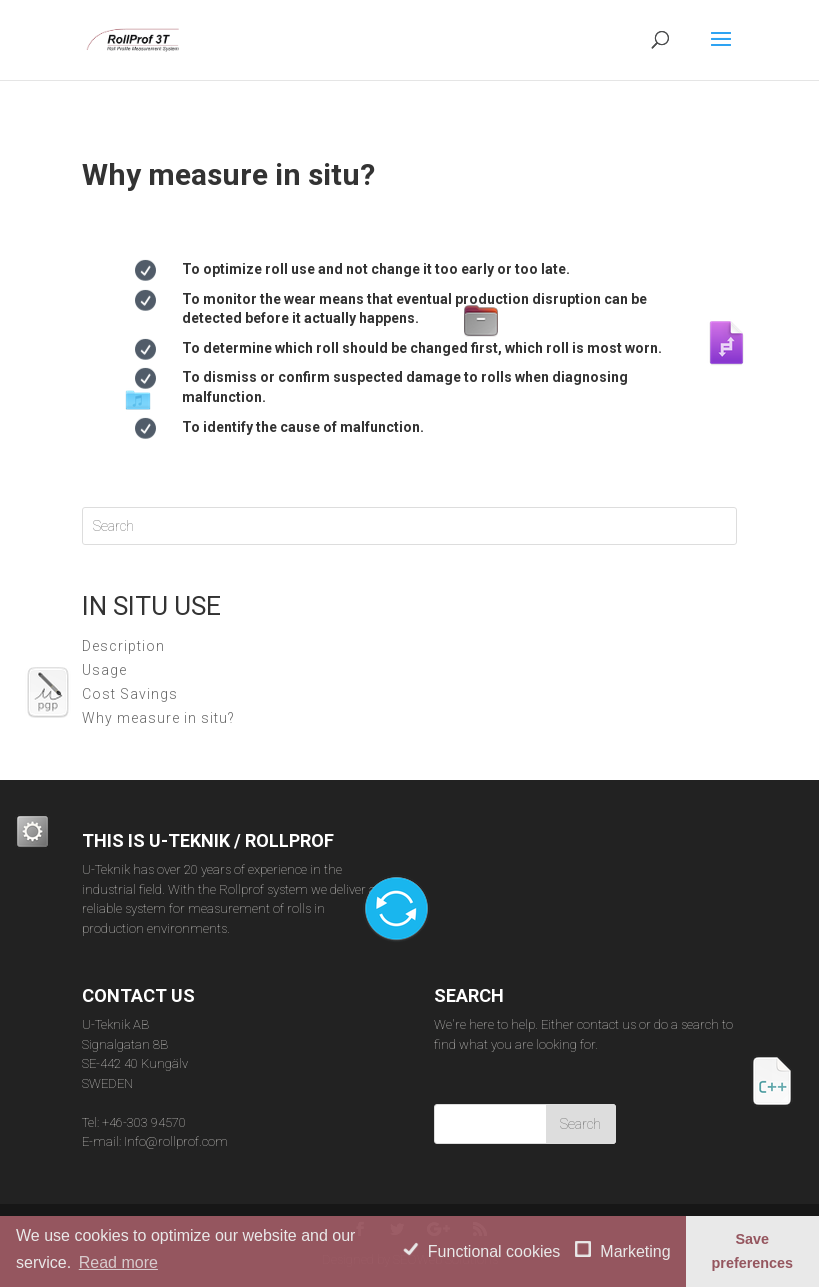  What do you see at coordinates (481, 320) in the screenshot?
I see `open the file manager application` at bounding box center [481, 320].